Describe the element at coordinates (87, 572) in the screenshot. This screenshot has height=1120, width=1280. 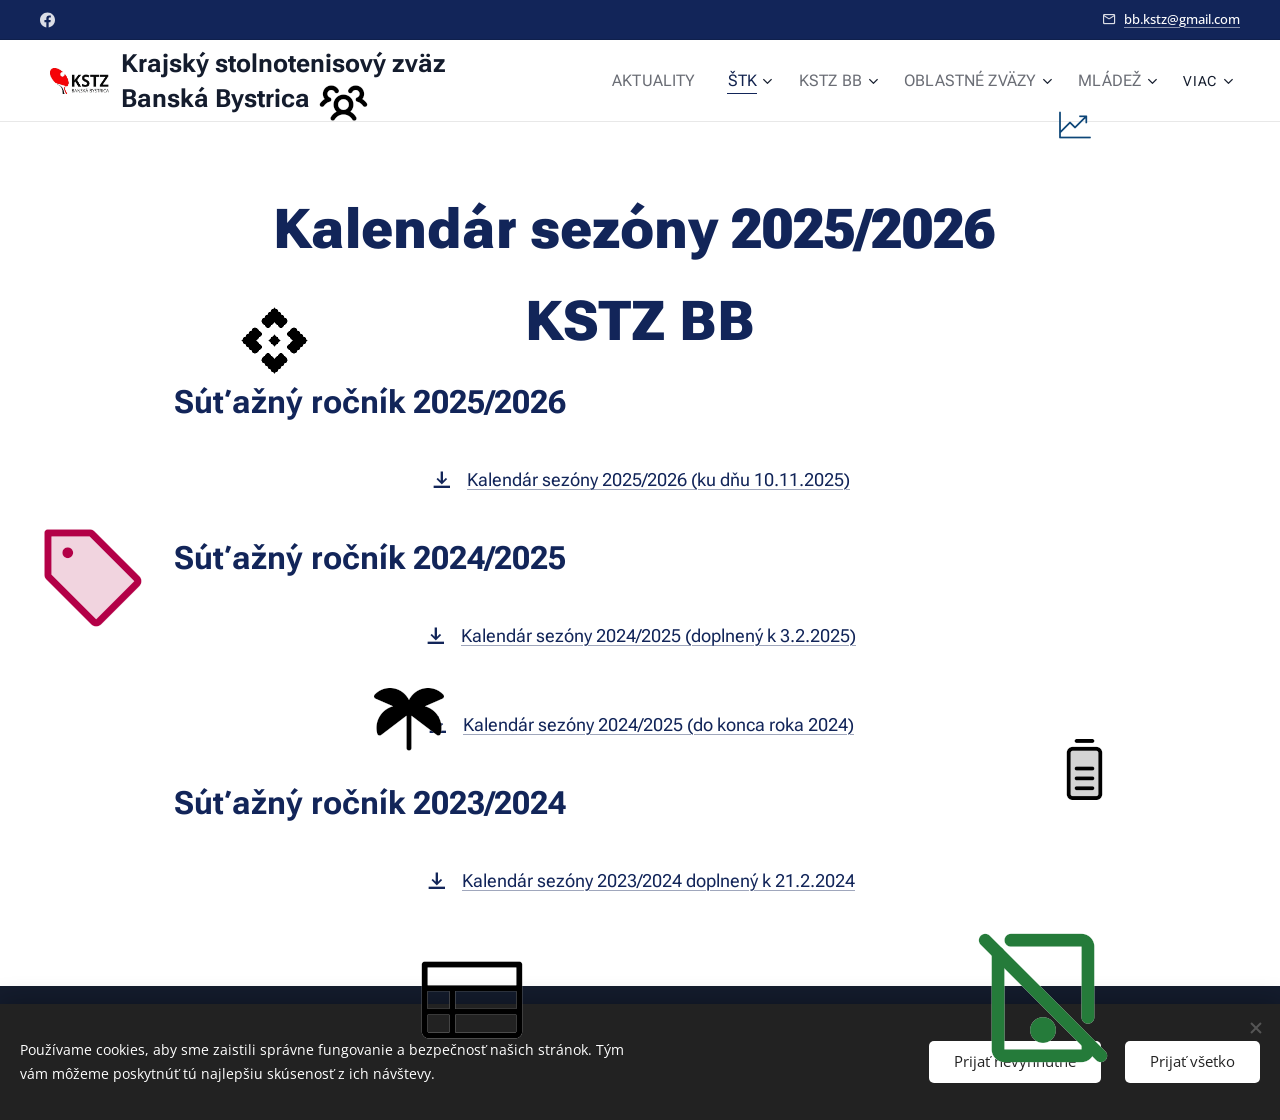
I see `add a tag or label to an item` at that location.